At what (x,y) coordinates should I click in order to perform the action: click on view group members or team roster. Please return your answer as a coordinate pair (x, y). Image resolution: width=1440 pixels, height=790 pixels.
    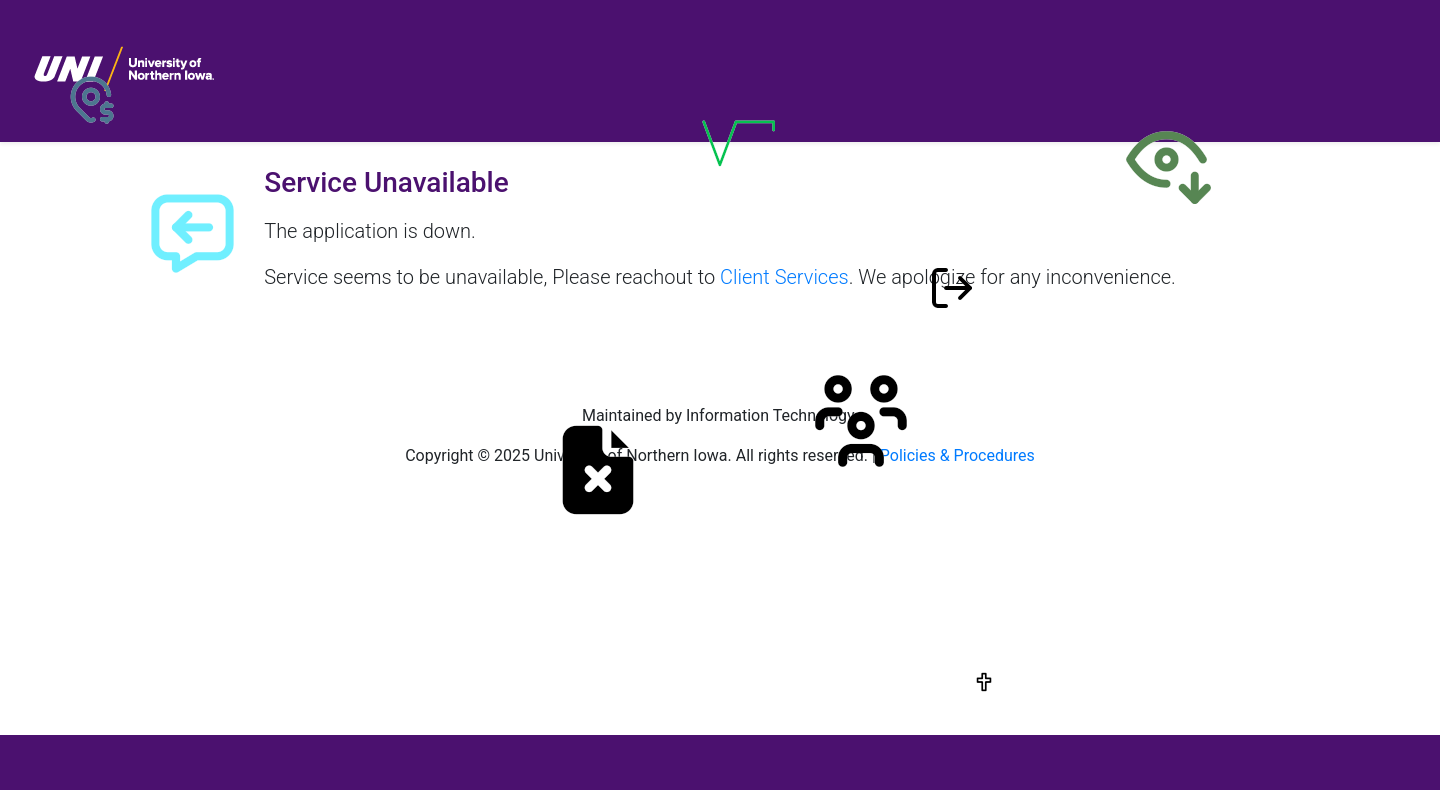
    Looking at the image, I should click on (861, 421).